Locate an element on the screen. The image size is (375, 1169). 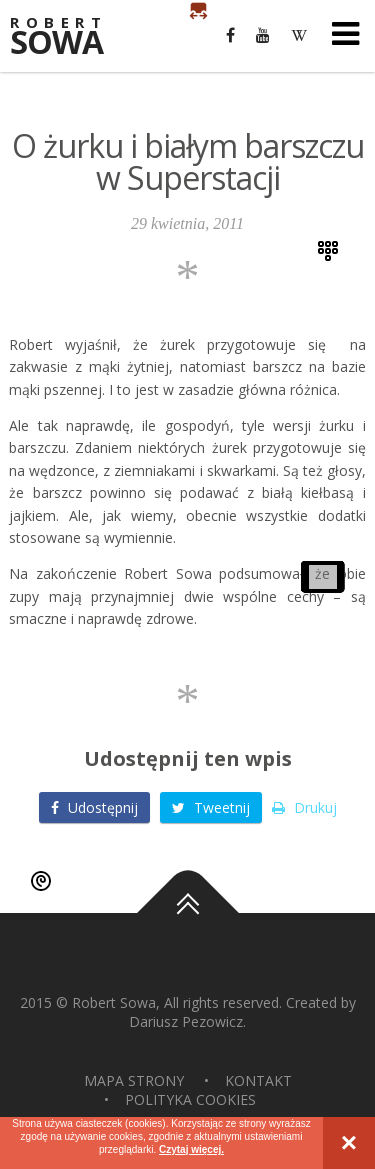
debian linux operating system logo is located at coordinates (41, 881).